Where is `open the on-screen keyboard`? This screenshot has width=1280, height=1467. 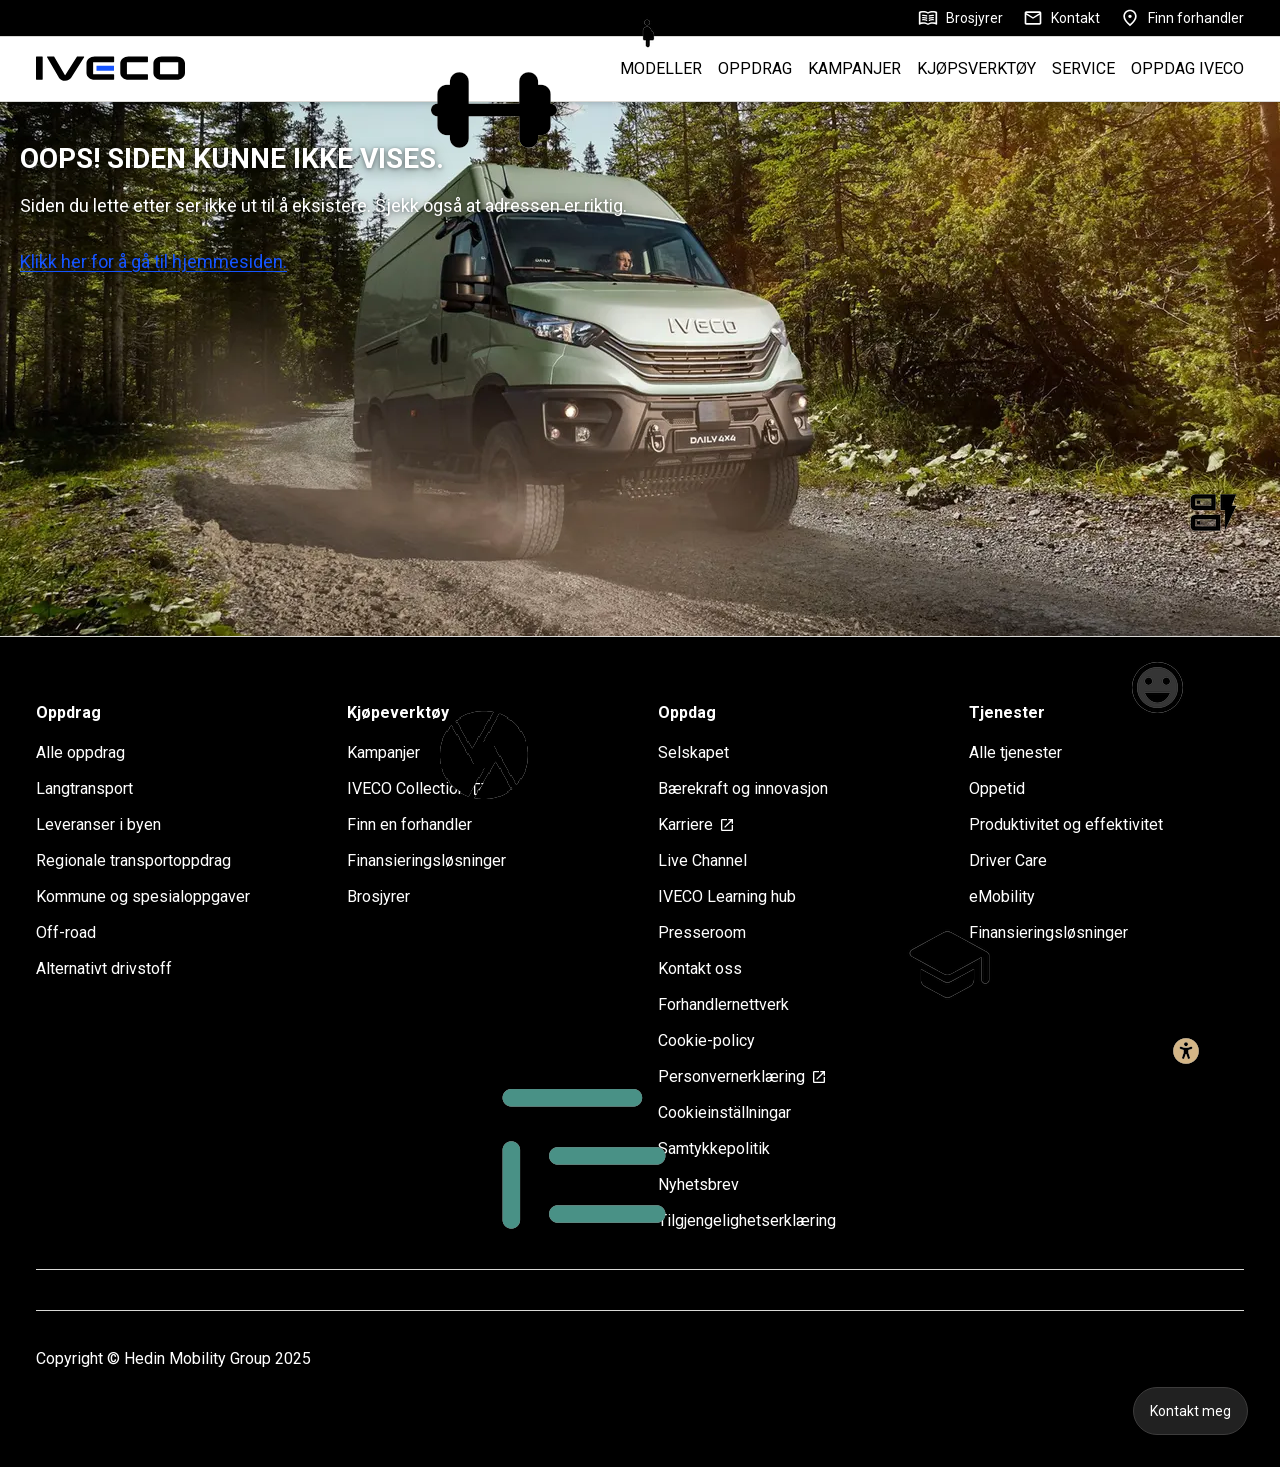 open the on-screen keyboard is located at coordinates (124, 928).